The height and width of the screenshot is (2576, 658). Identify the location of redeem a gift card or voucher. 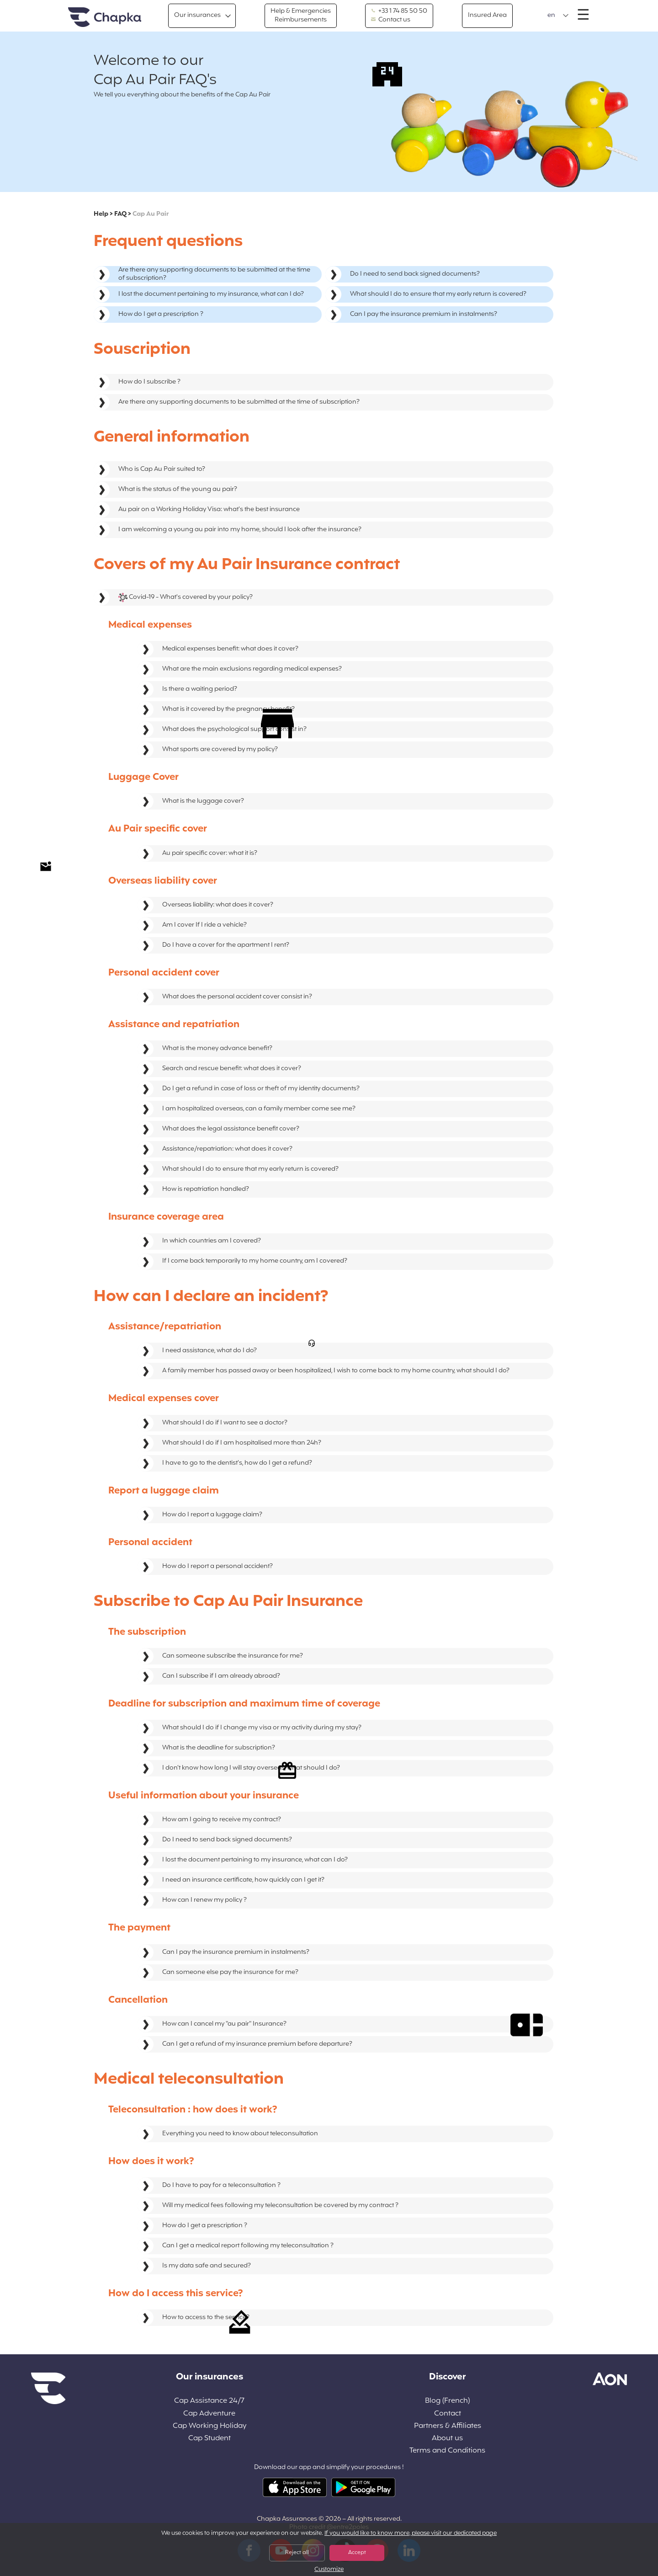
(287, 1771).